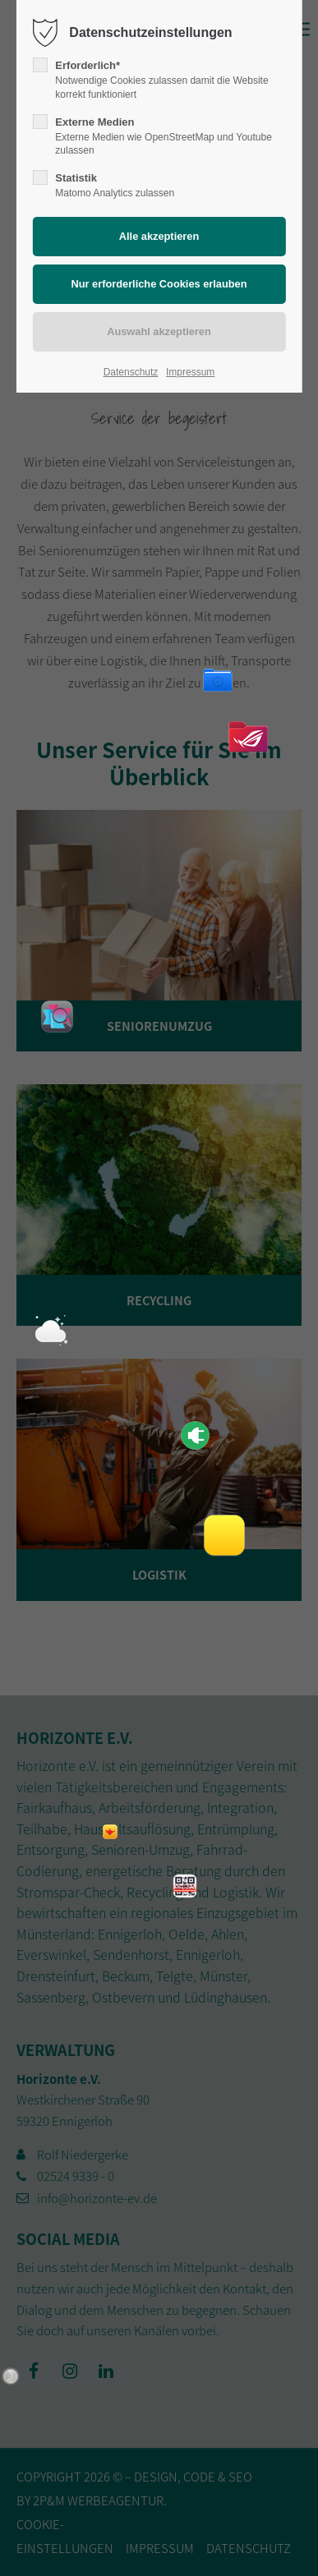 Image resolution: width=318 pixels, height=2576 pixels. I want to click on blank app icon template for customization, so click(224, 1535).